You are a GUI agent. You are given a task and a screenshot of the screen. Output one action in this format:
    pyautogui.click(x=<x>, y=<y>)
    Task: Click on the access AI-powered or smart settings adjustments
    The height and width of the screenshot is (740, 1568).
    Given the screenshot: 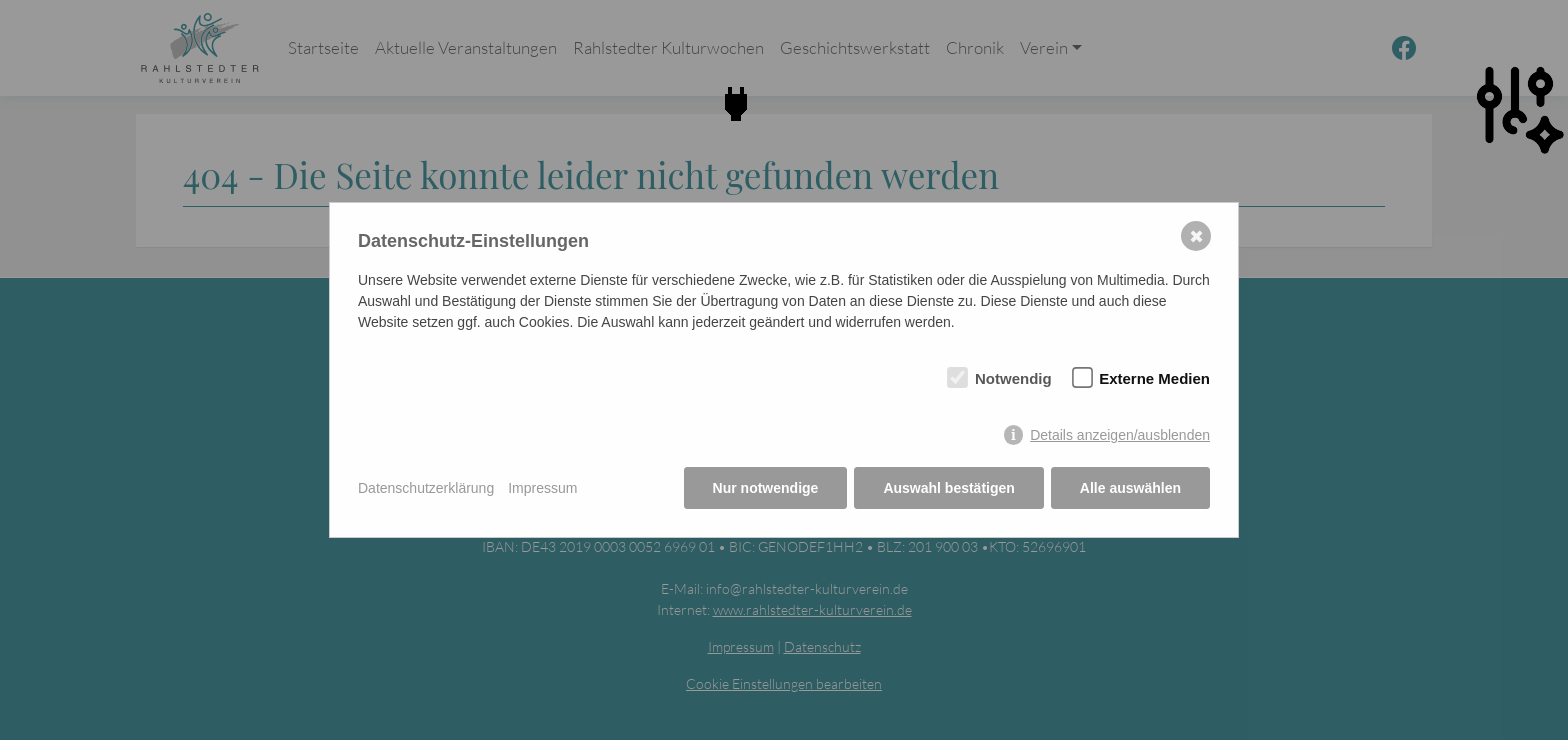 What is the action you would take?
    pyautogui.click(x=1515, y=105)
    